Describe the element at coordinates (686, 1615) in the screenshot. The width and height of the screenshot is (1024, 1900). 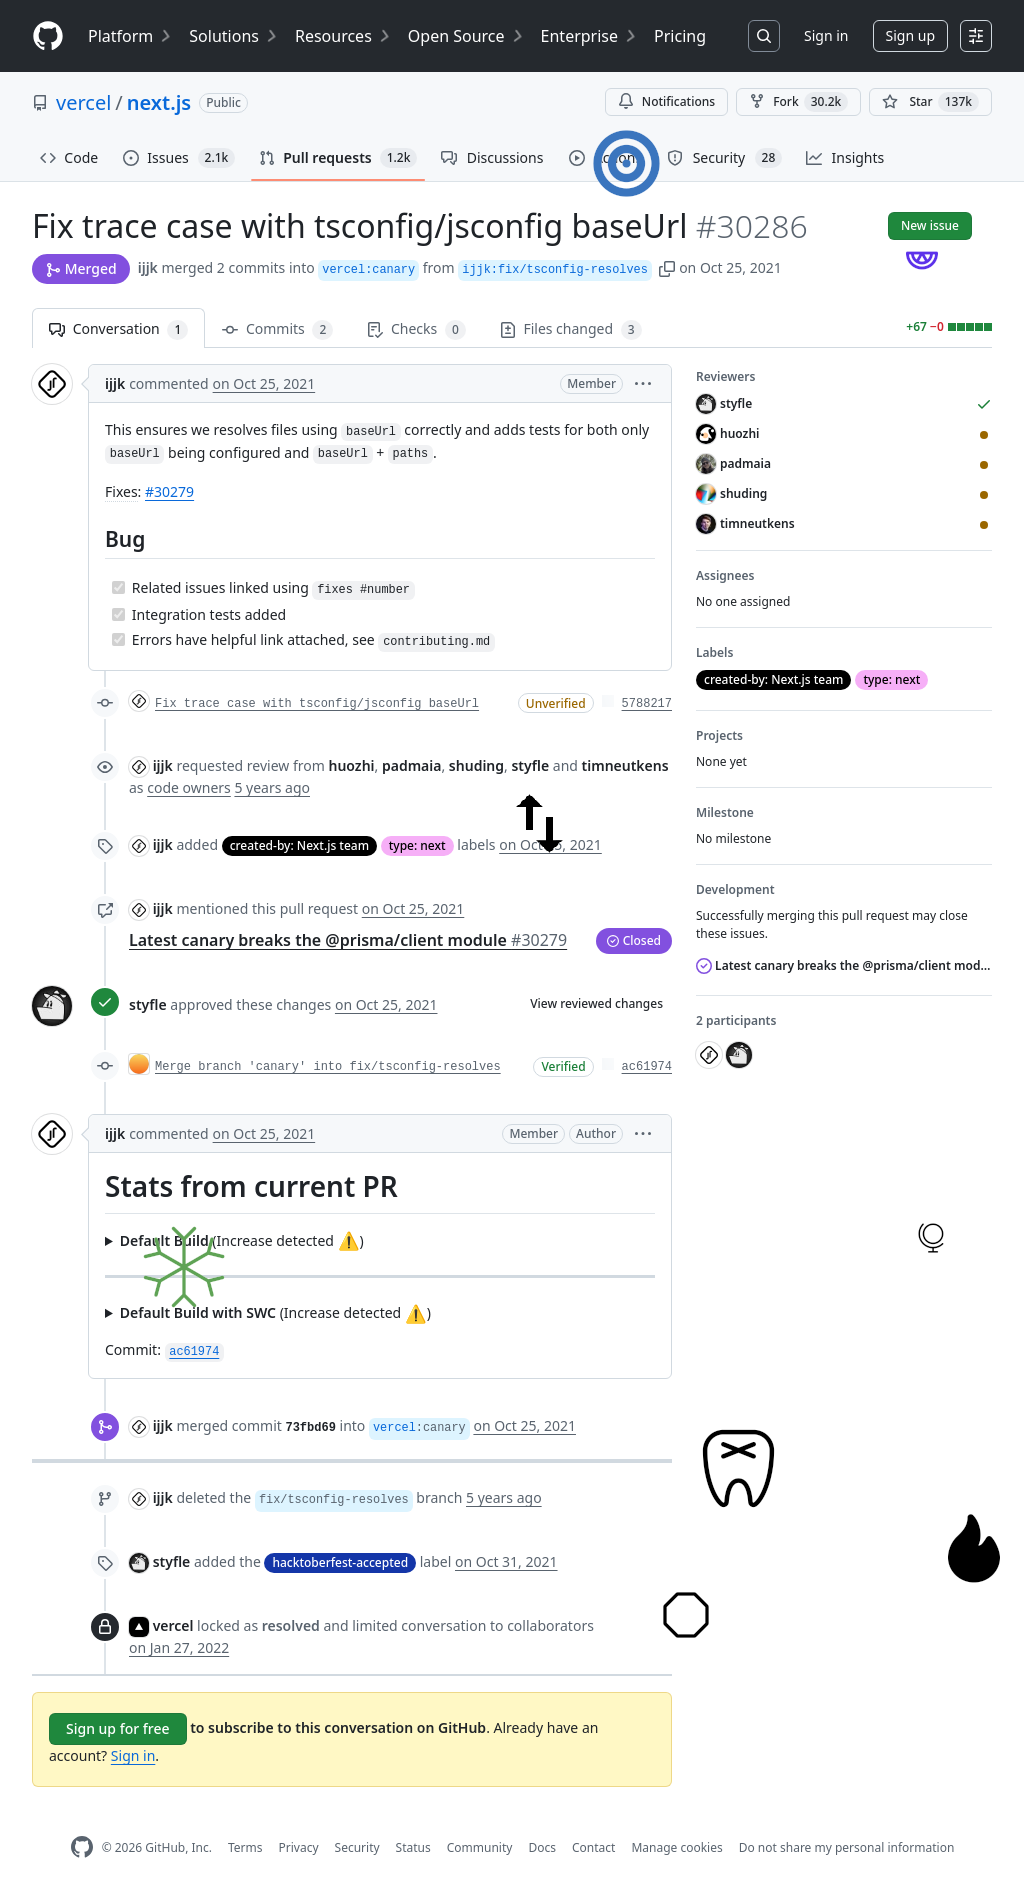
I see `generic shape or placeholder icon` at that location.